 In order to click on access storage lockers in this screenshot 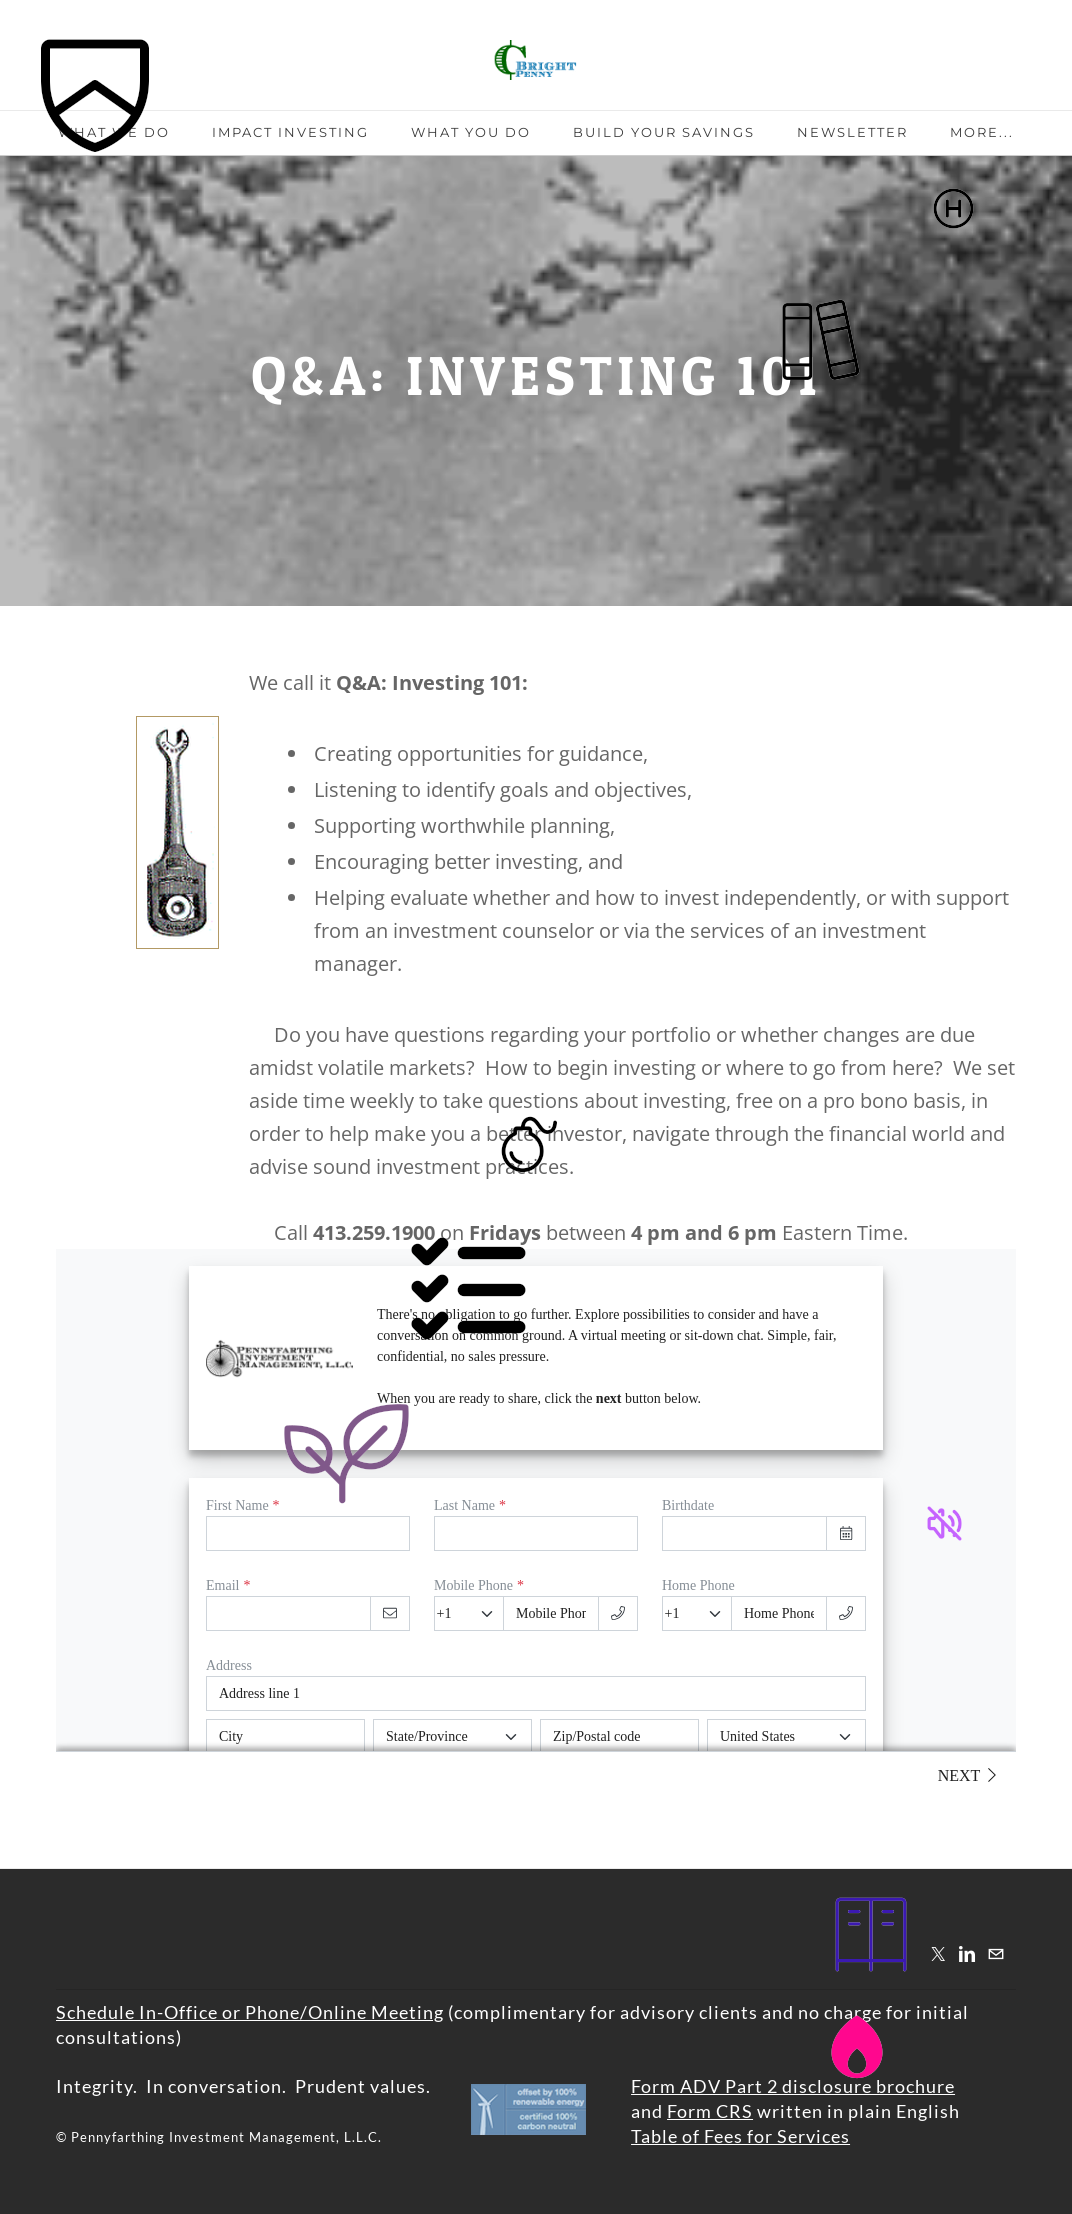, I will do `click(871, 1933)`.